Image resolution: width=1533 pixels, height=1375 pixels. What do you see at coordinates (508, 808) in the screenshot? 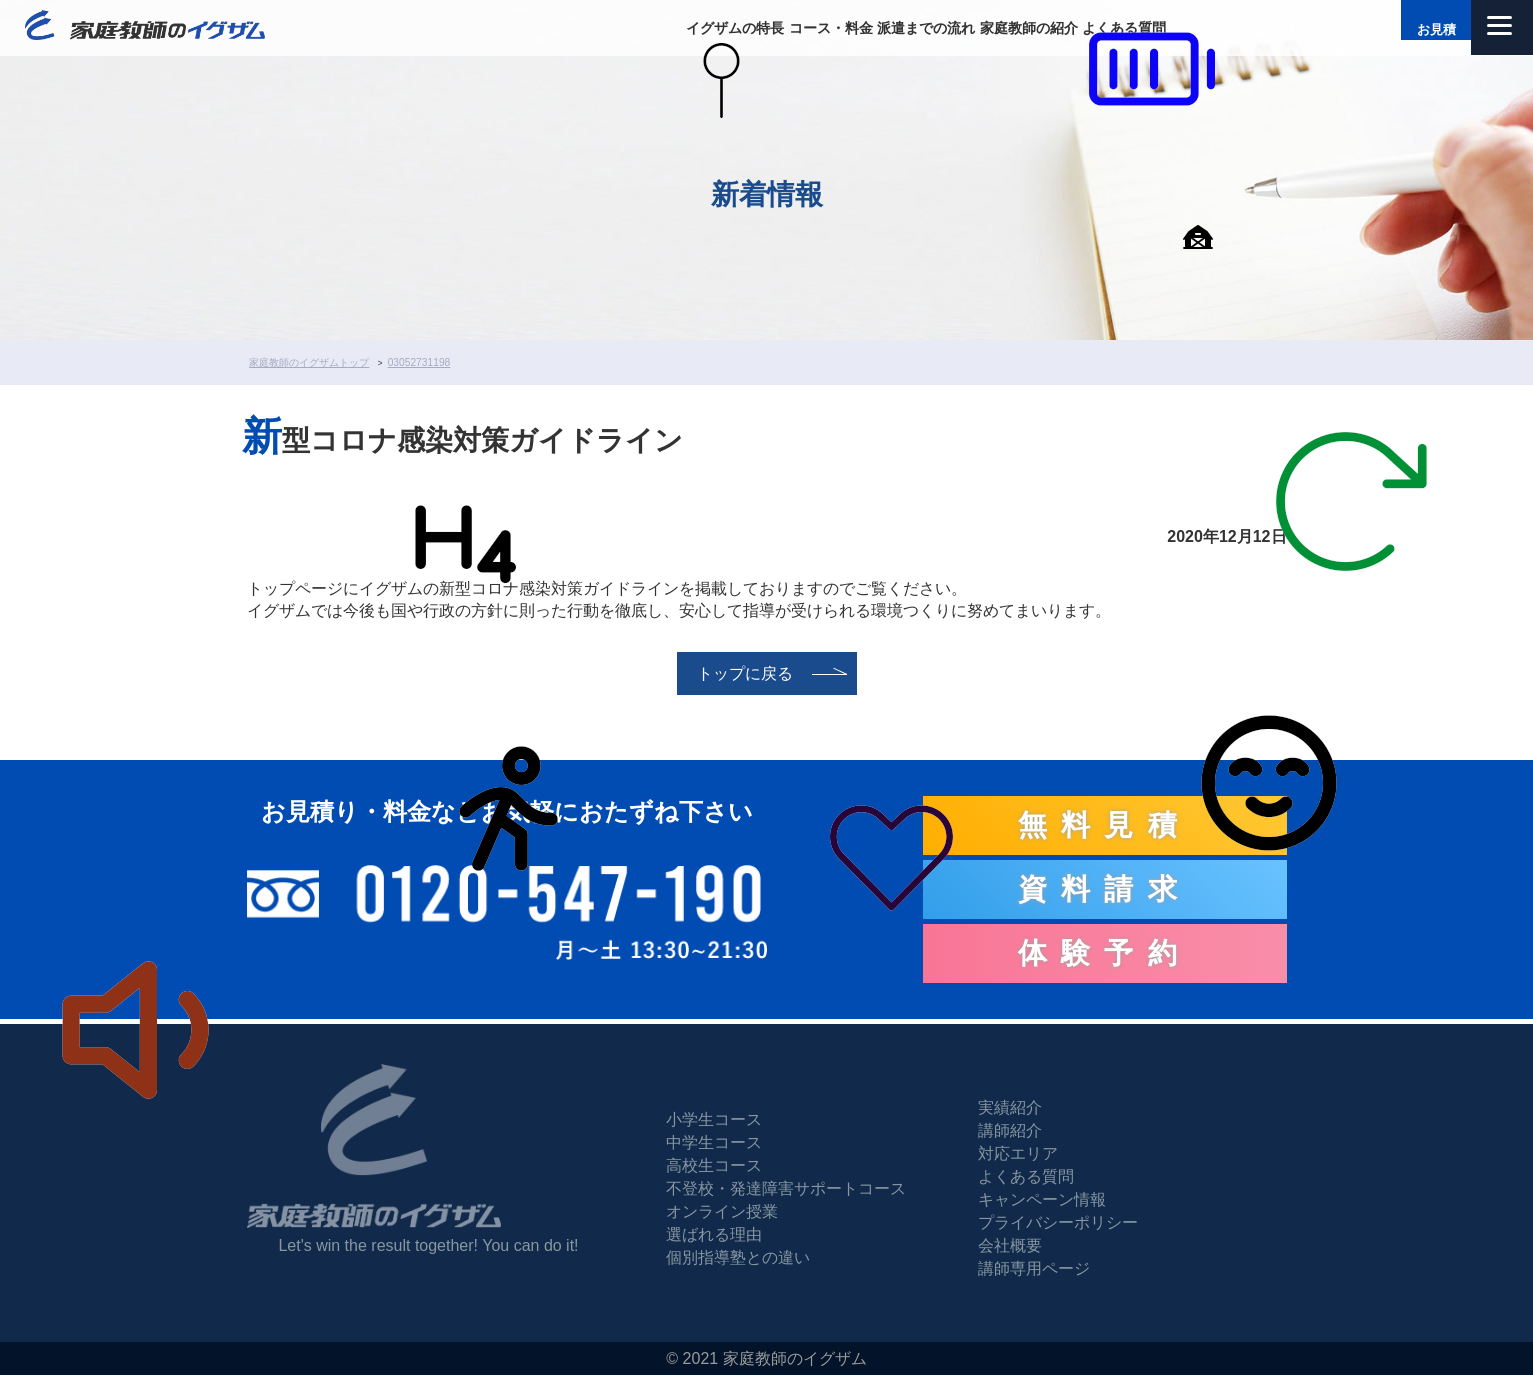
I see `indicates walking directions or pedestrian mode` at bounding box center [508, 808].